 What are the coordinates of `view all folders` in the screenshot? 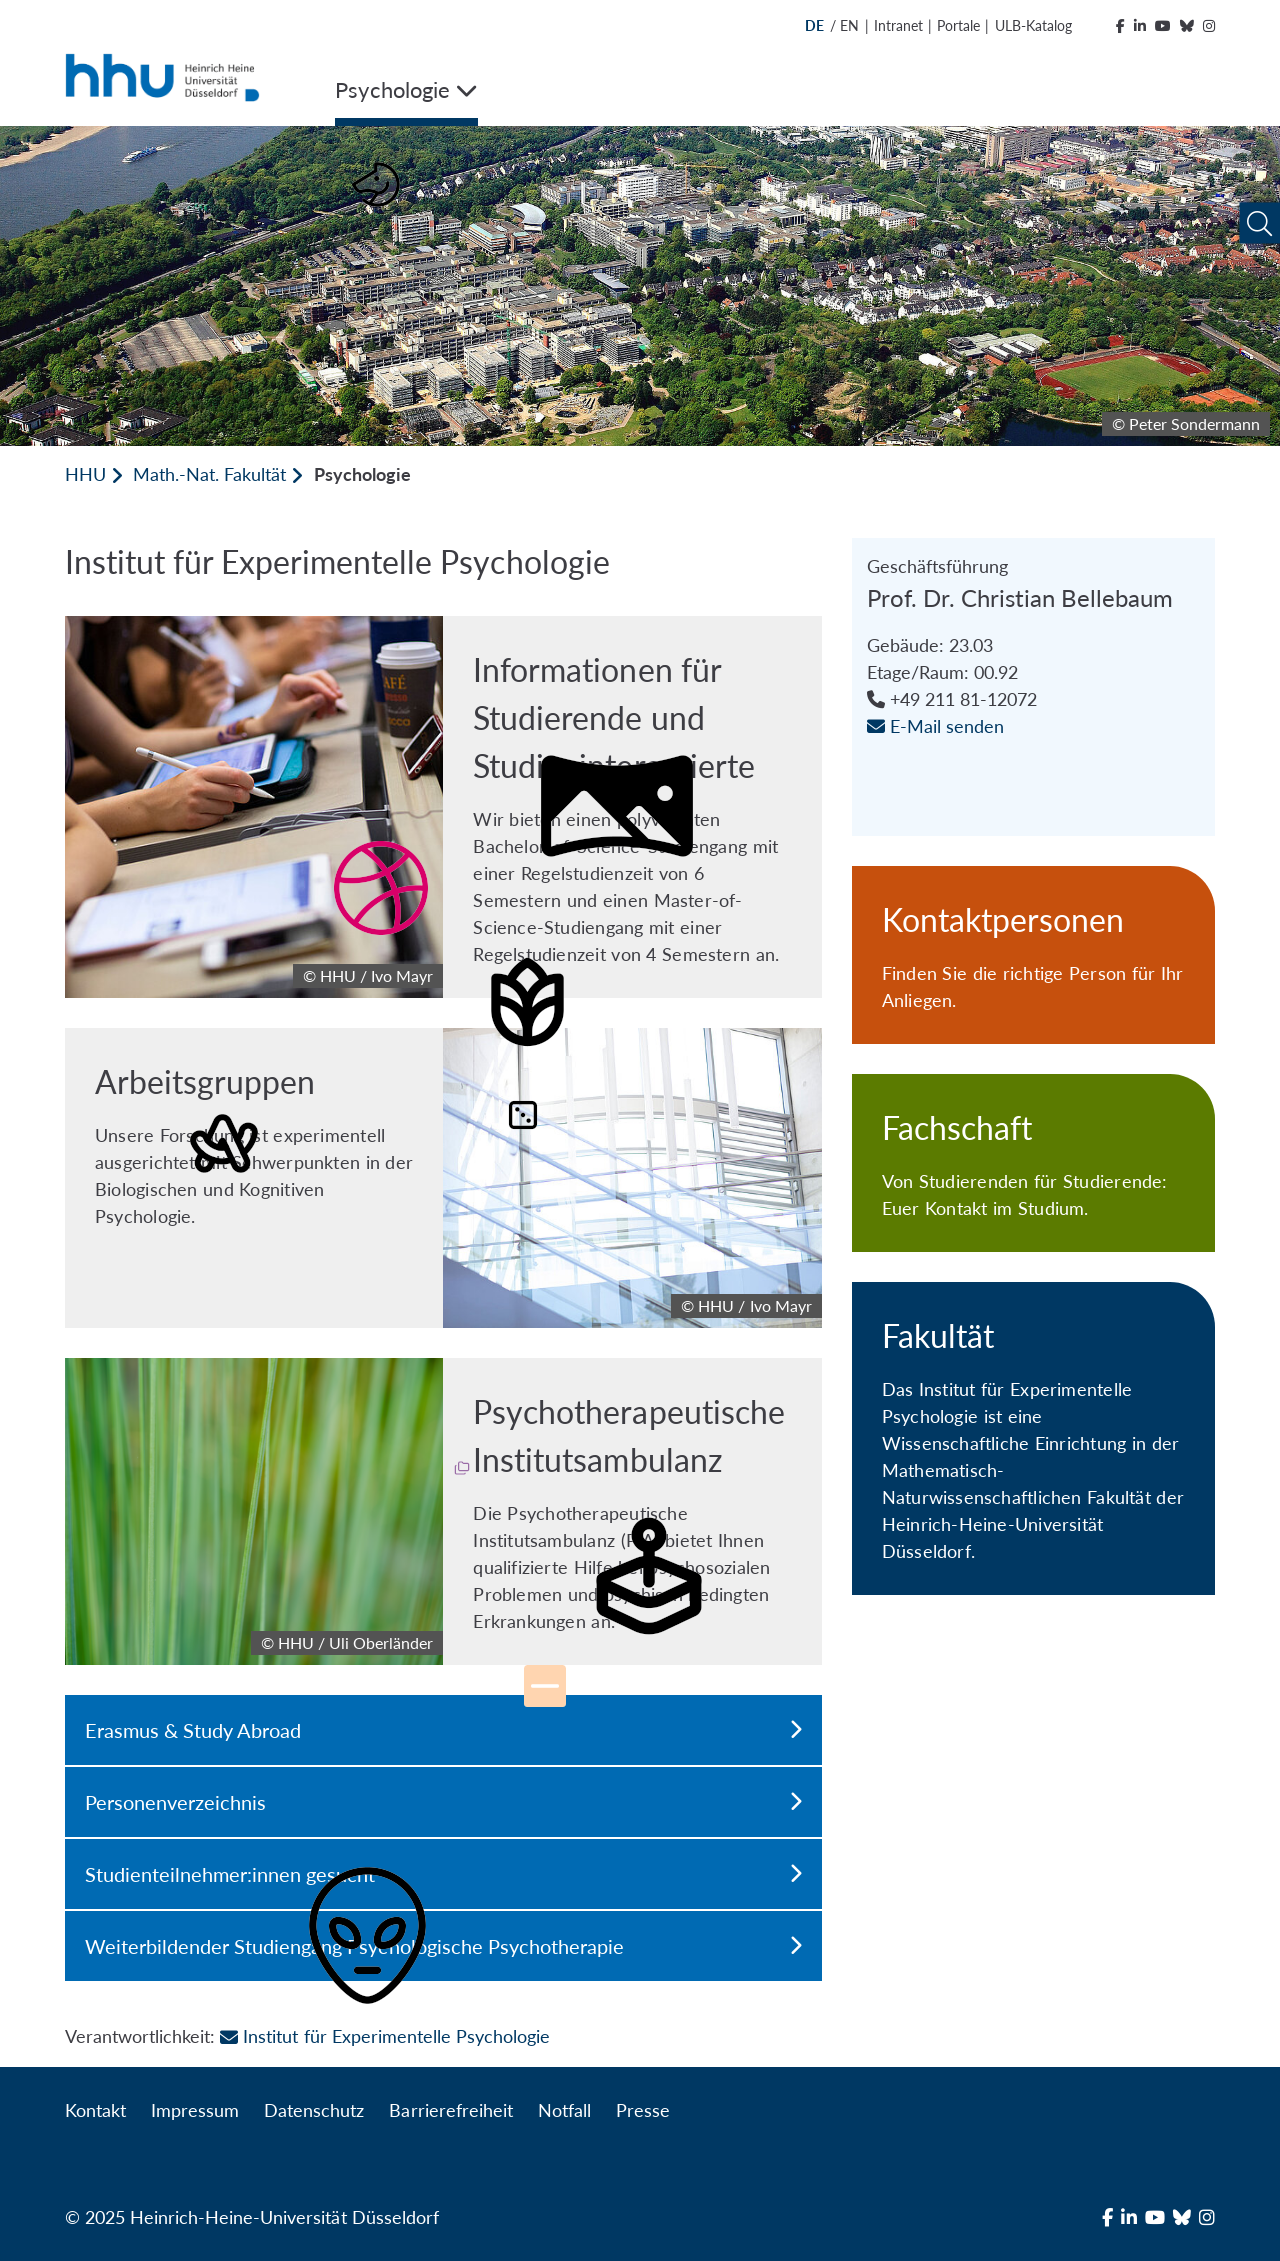 It's located at (462, 1468).